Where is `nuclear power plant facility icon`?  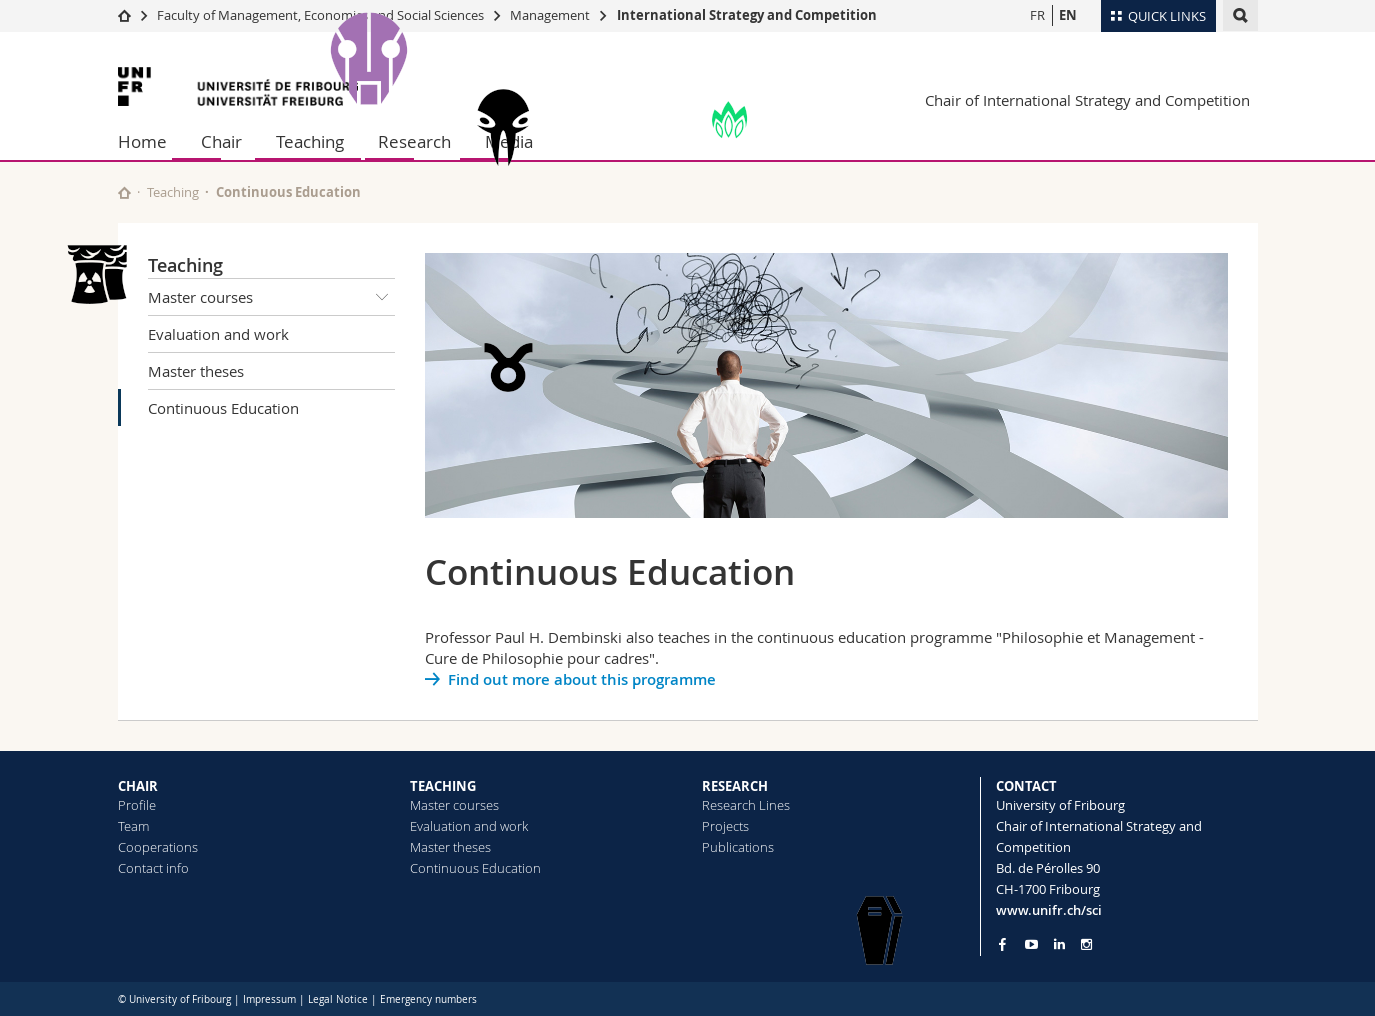 nuclear power plant facility icon is located at coordinates (97, 274).